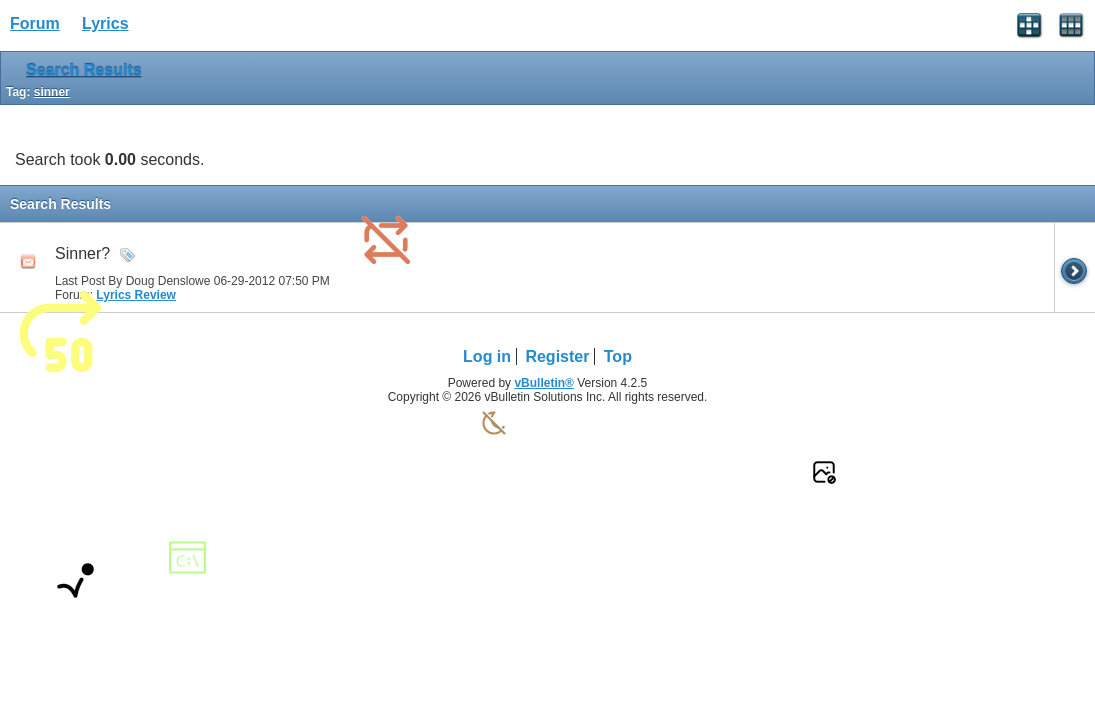 The height and width of the screenshot is (720, 1095). What do you see at coordinates (494, 423) in the screenshot?
I see `disable dark mode` at bounding box center [494, 423].